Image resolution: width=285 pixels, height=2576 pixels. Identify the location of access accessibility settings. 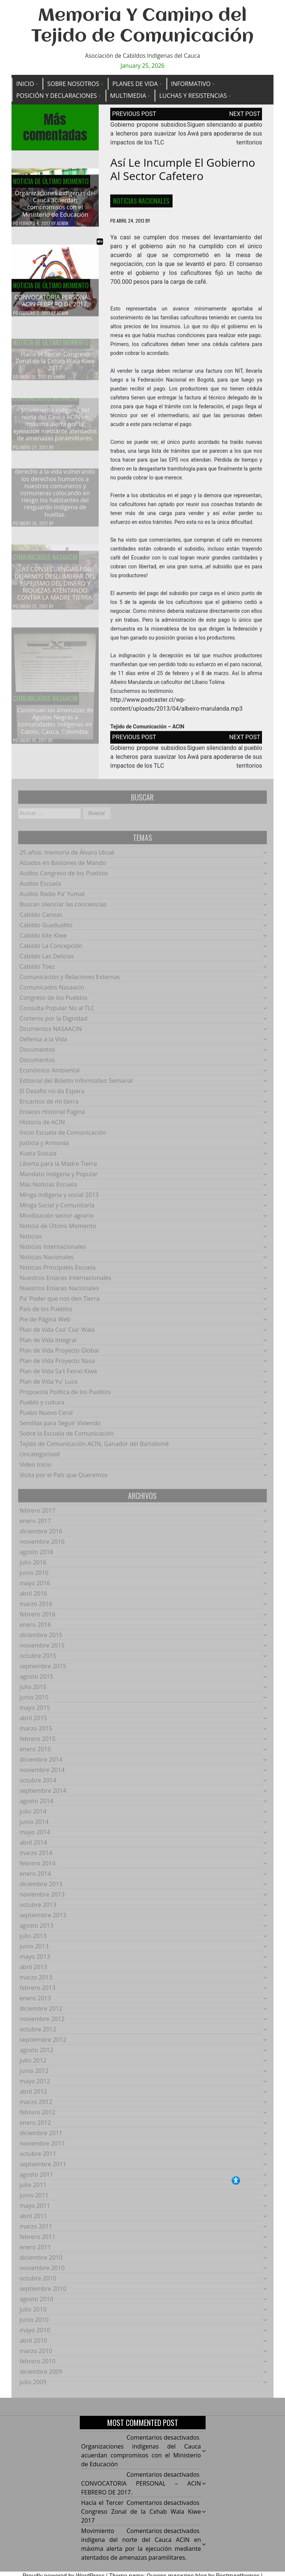
(236, 2180).